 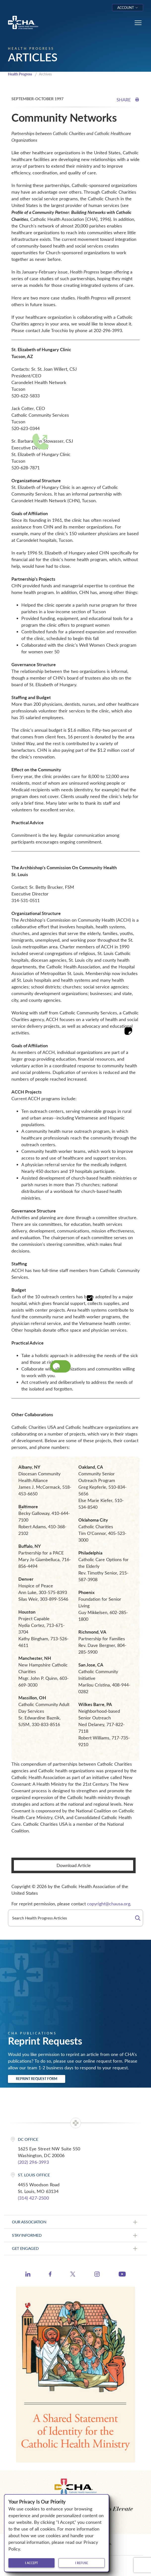 I want to click on add a sticker to your message, so click(x=128, y=1031).